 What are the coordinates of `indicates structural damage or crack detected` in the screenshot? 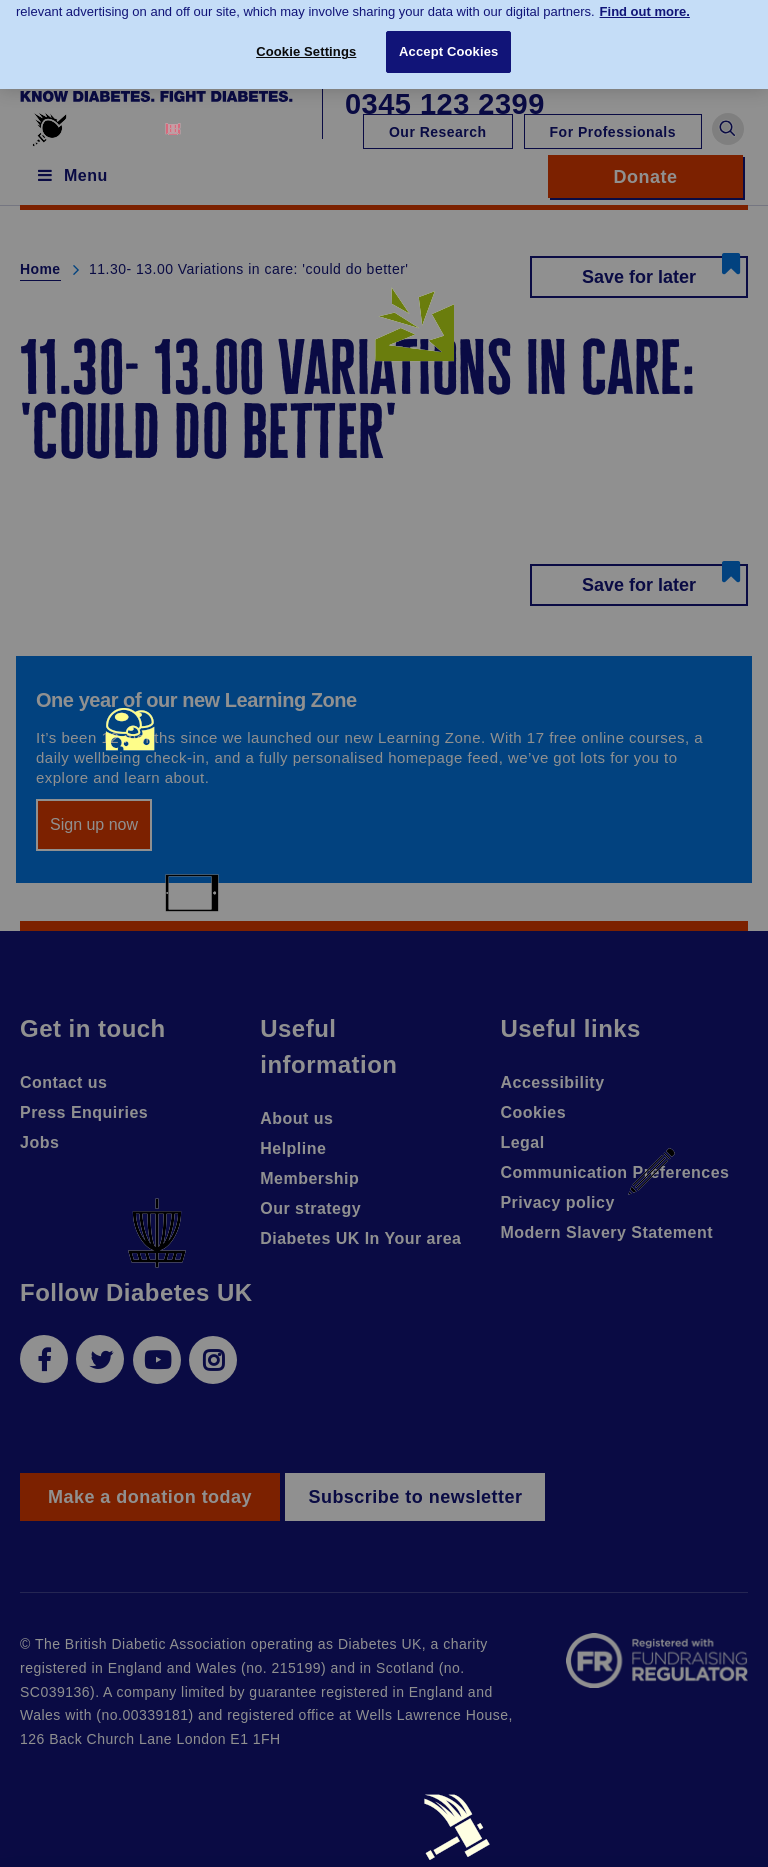 It's located at (414, 321).